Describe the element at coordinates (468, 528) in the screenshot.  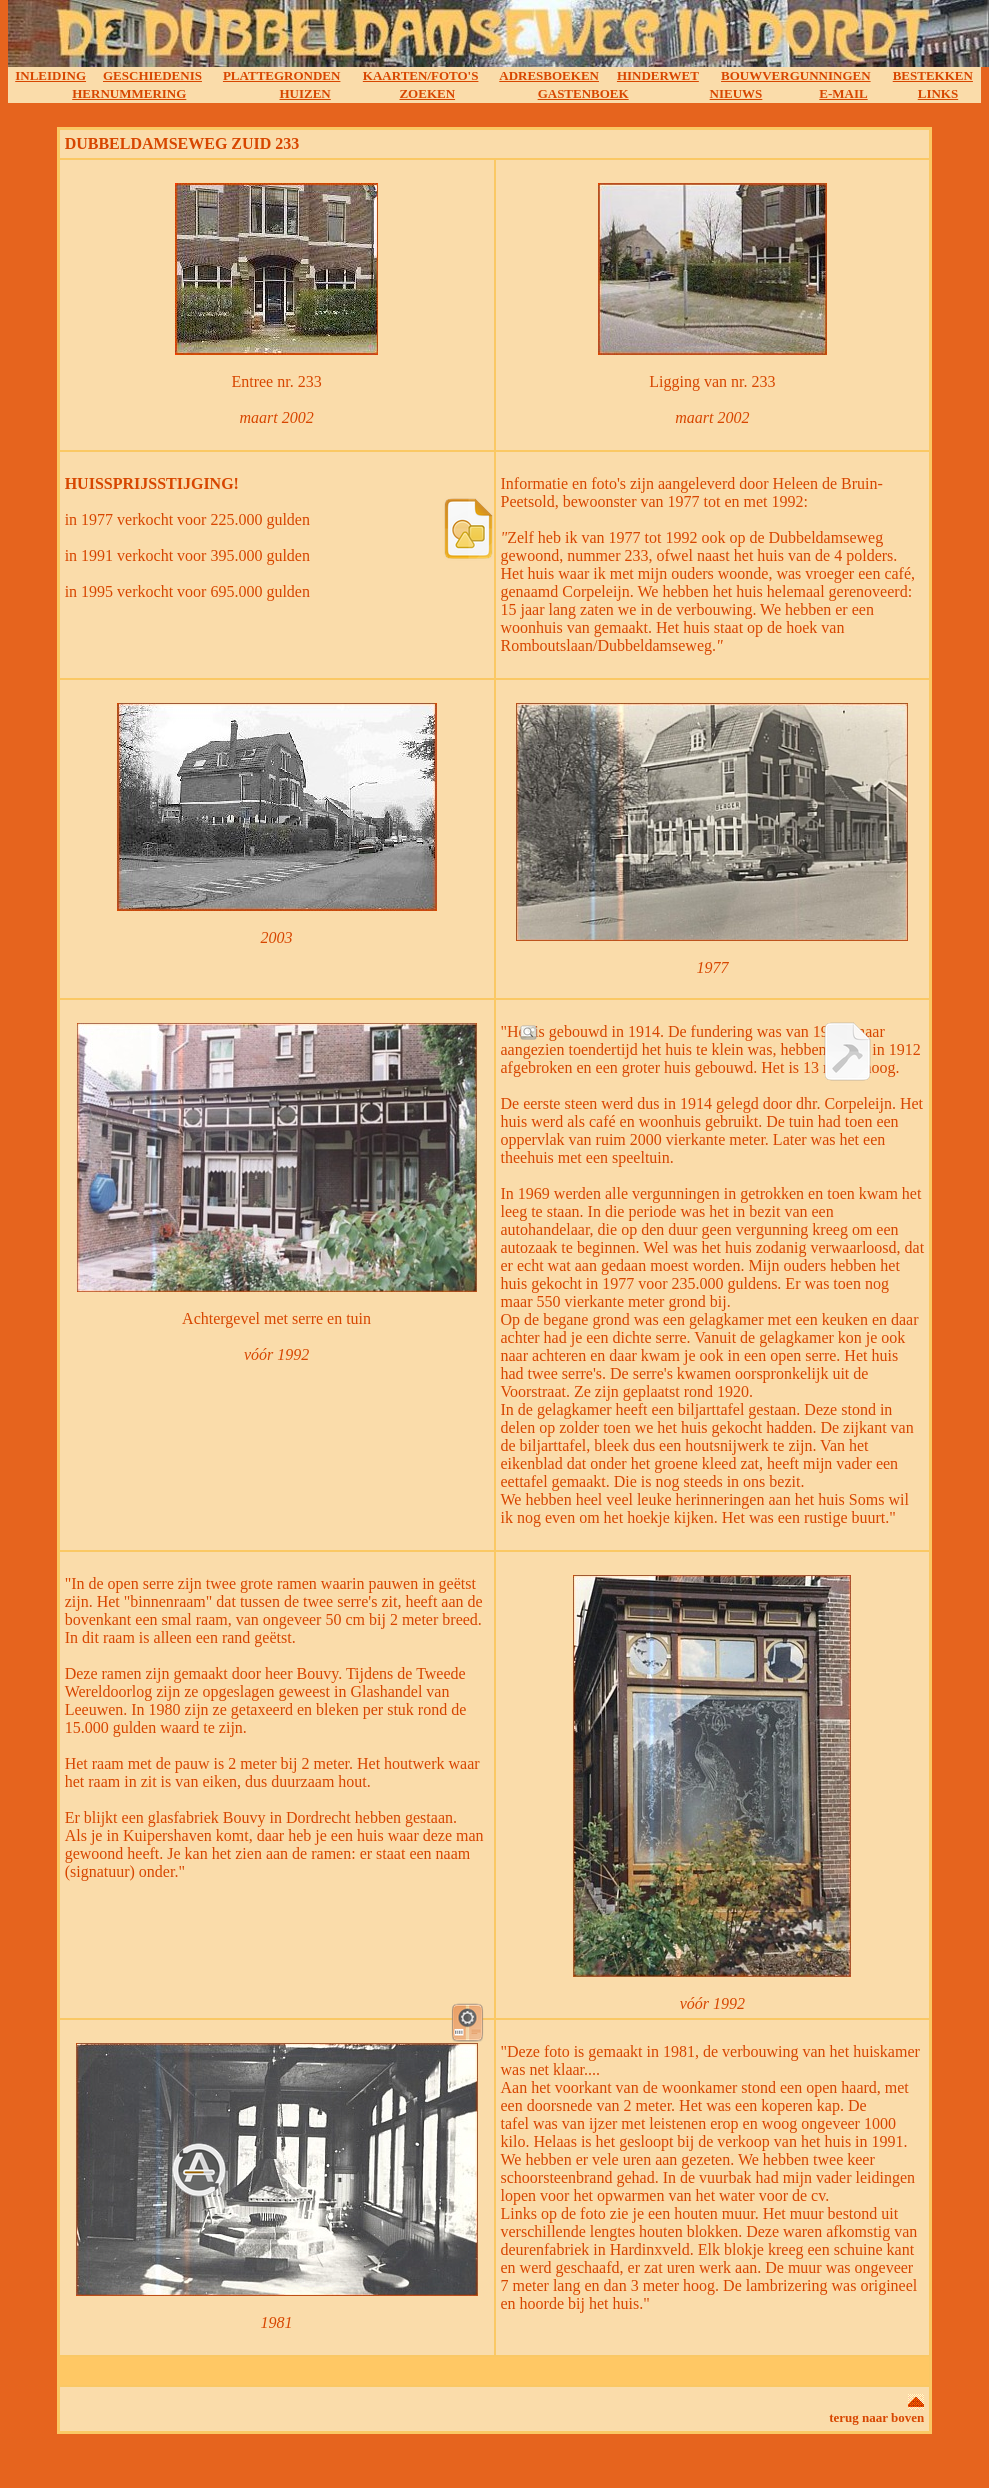
I see `open a vector graphics document` at that location.